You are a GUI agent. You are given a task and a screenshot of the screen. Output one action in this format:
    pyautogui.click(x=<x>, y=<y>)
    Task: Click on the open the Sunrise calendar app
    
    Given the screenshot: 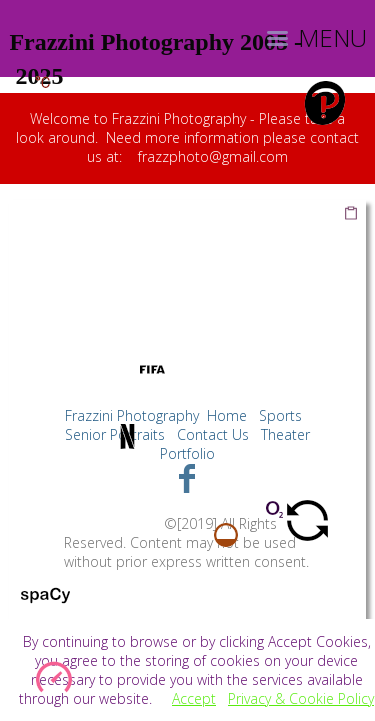 What is the action you would take?
    pyautogui.click(x=226, y=535)
    